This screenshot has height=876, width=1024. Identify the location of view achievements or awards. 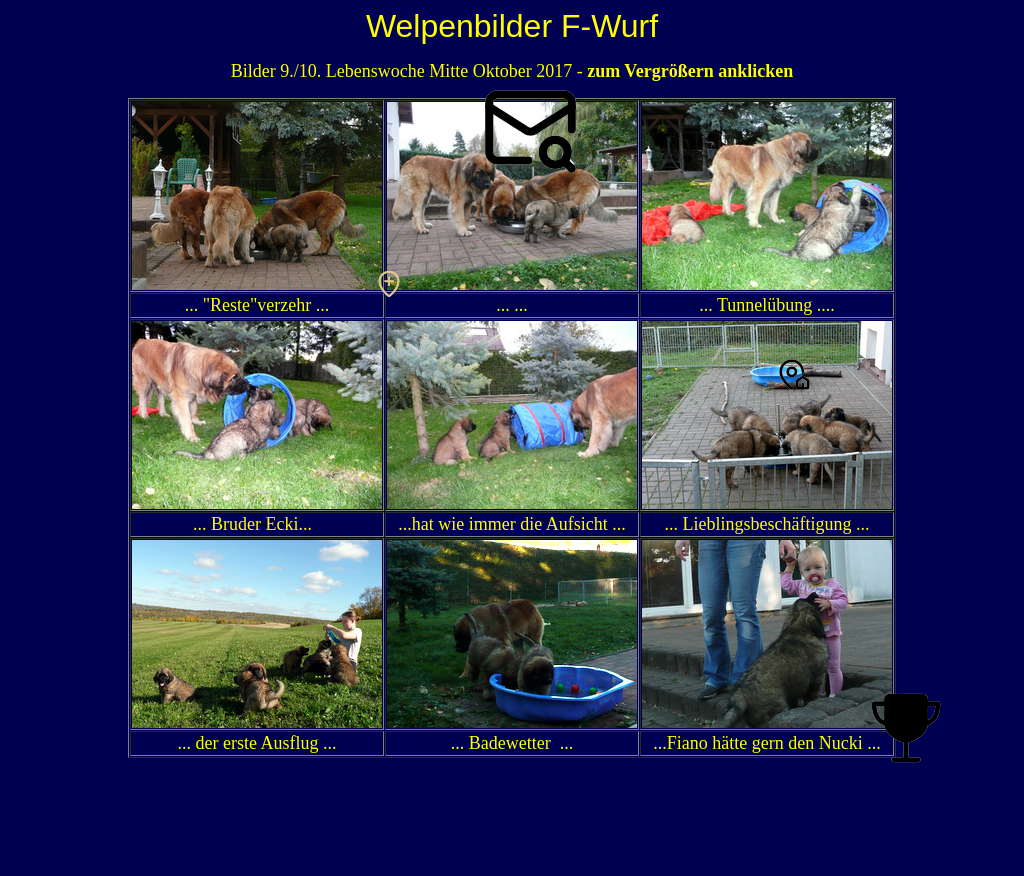
(906, 728).